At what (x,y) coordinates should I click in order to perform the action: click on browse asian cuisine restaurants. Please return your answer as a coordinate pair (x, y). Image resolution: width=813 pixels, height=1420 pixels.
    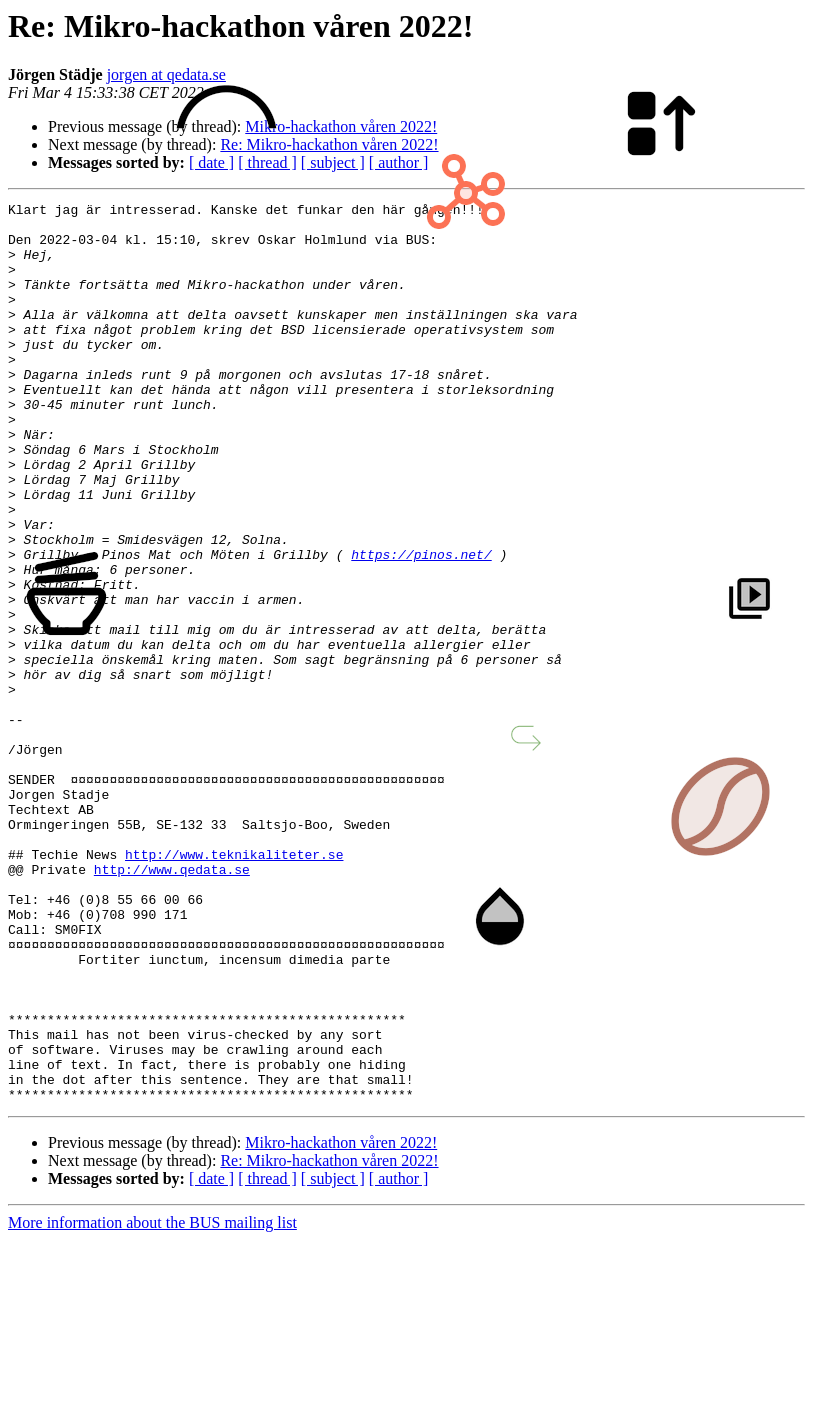
    Looking at the image, I should click on (66, 595).